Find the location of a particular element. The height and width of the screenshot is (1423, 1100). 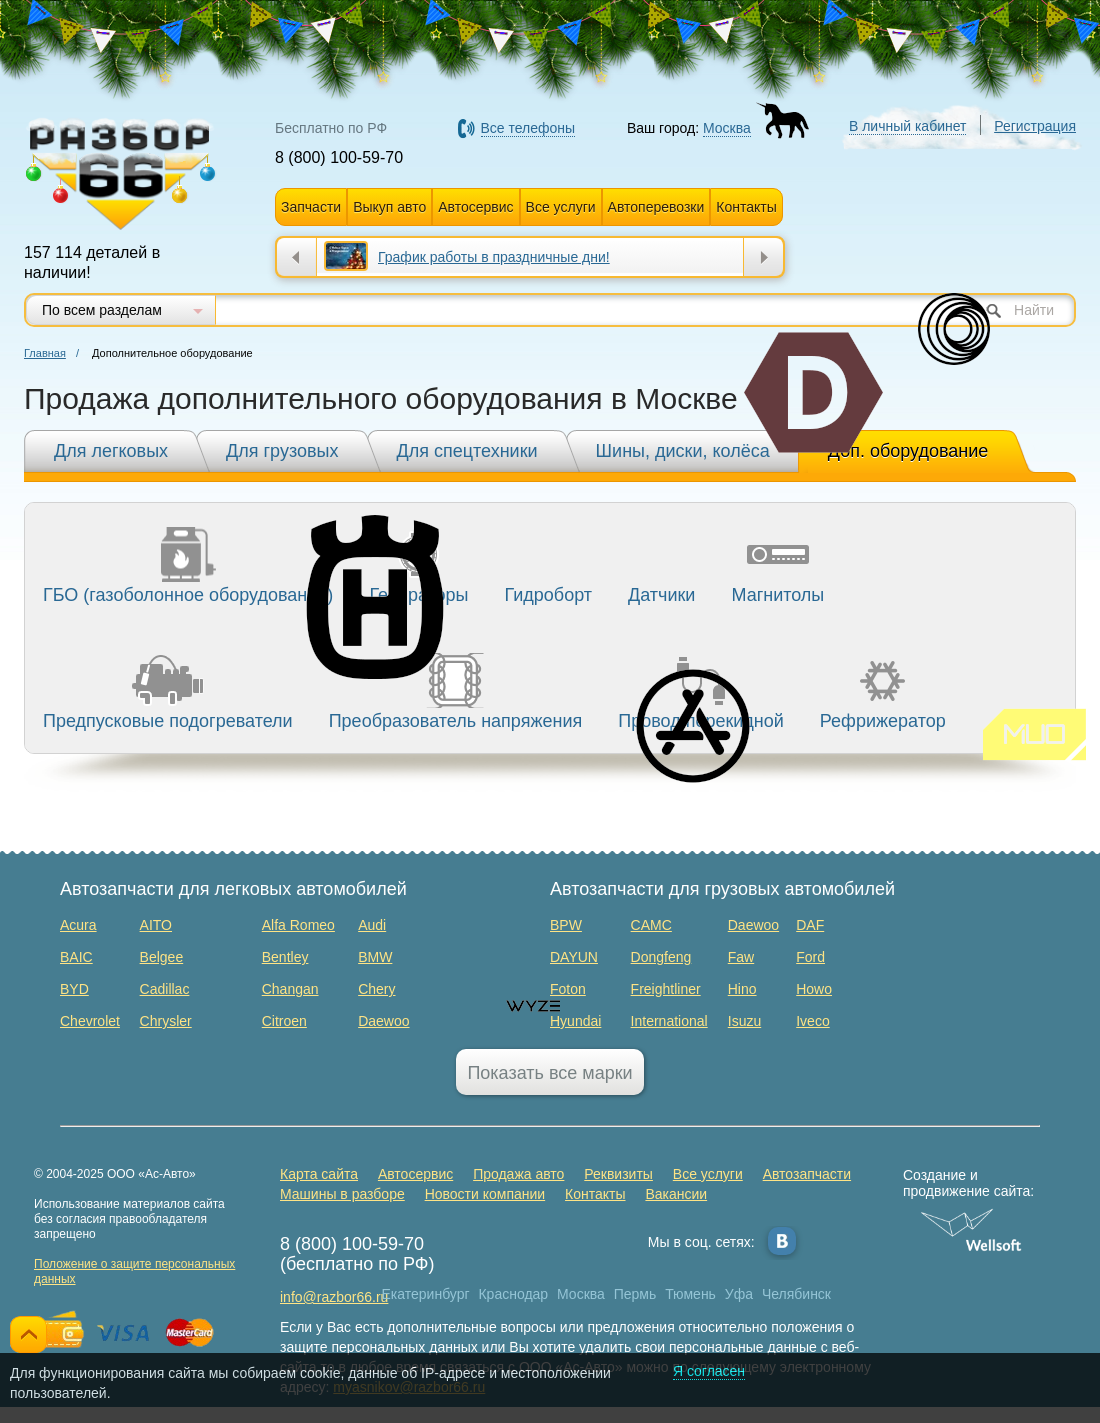

link to devpost profile or portfolio is located at coordinates (813, 392).